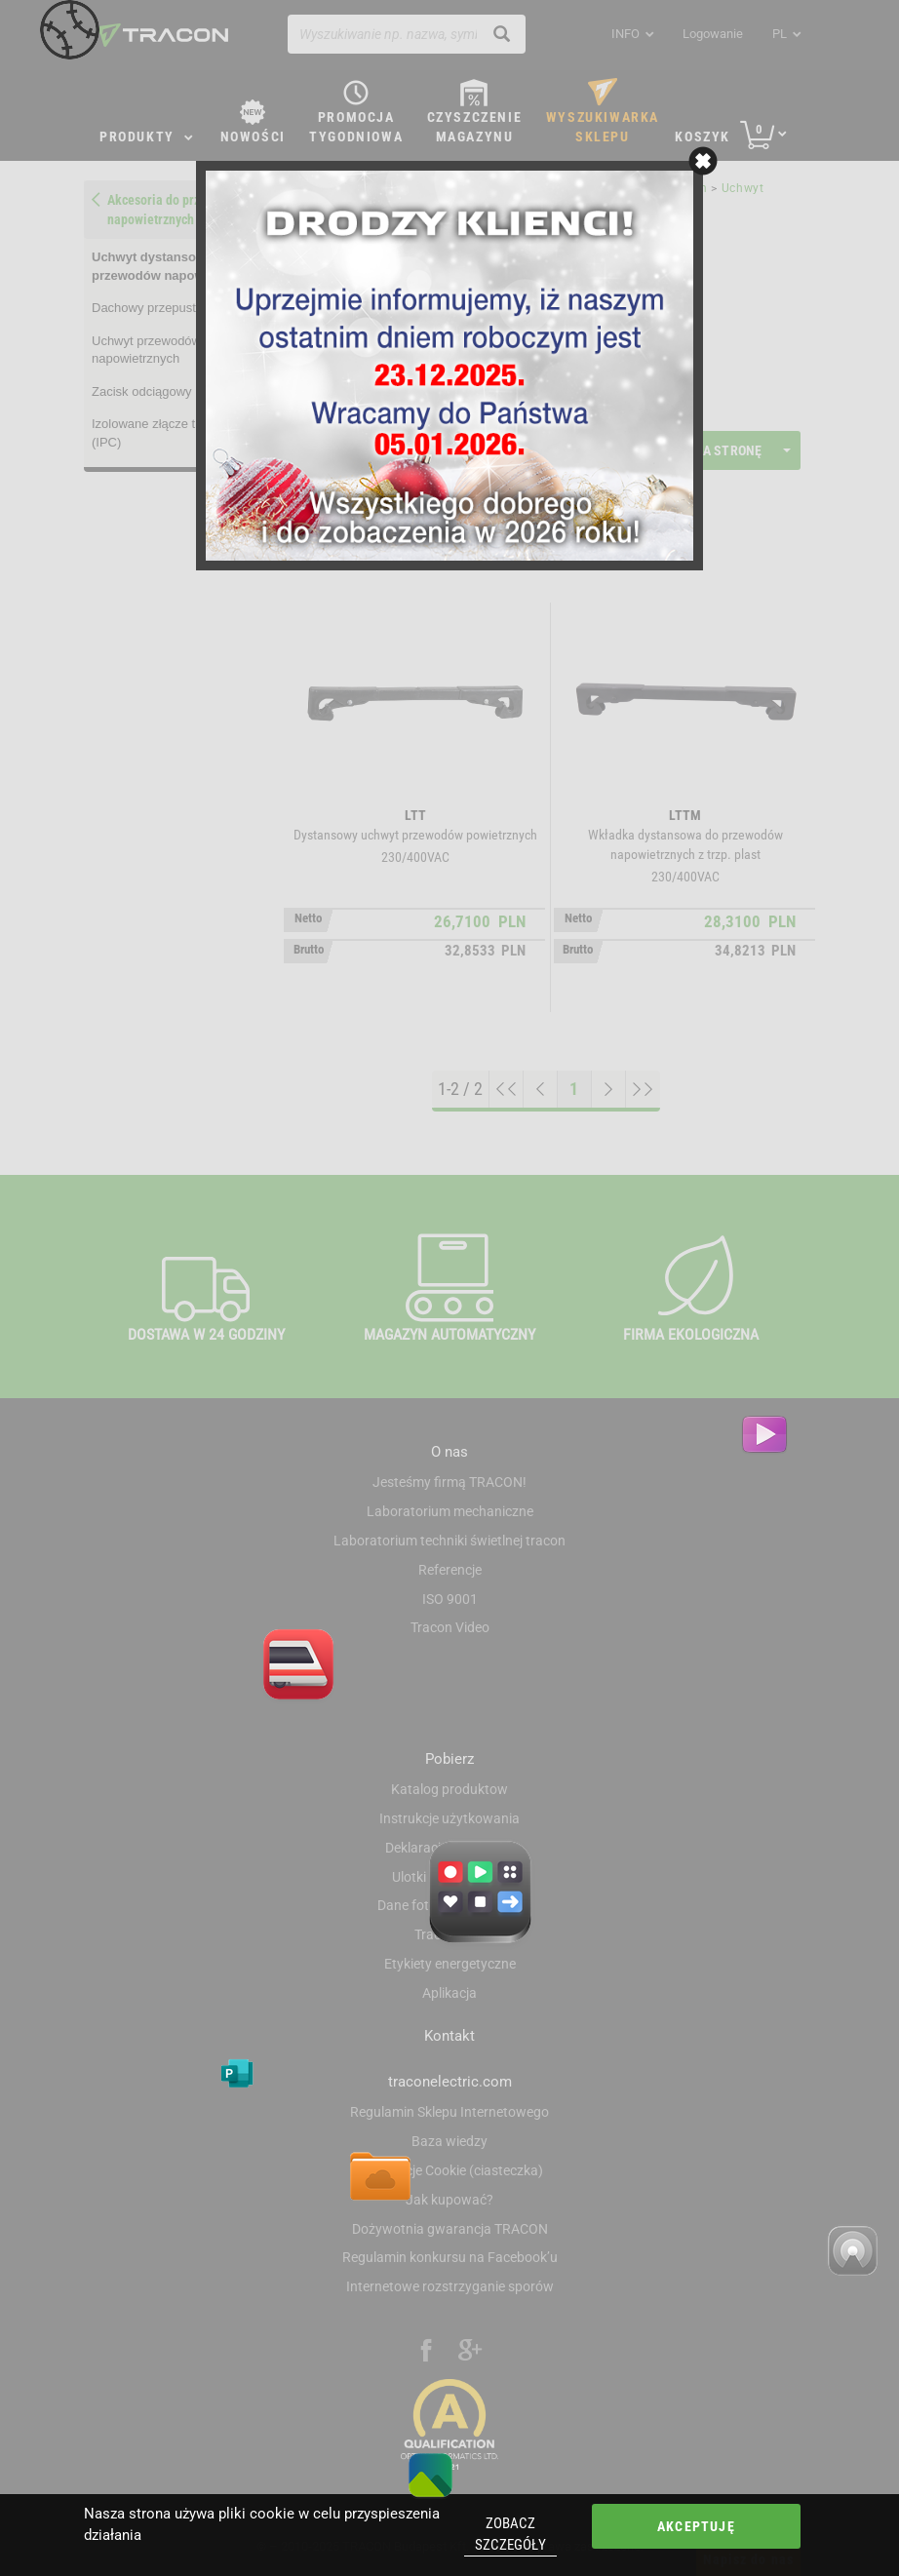 The height and width of the screenshot is (2576, 899). I want to click on open Microsoft Publisher application, so click(237, 2073).